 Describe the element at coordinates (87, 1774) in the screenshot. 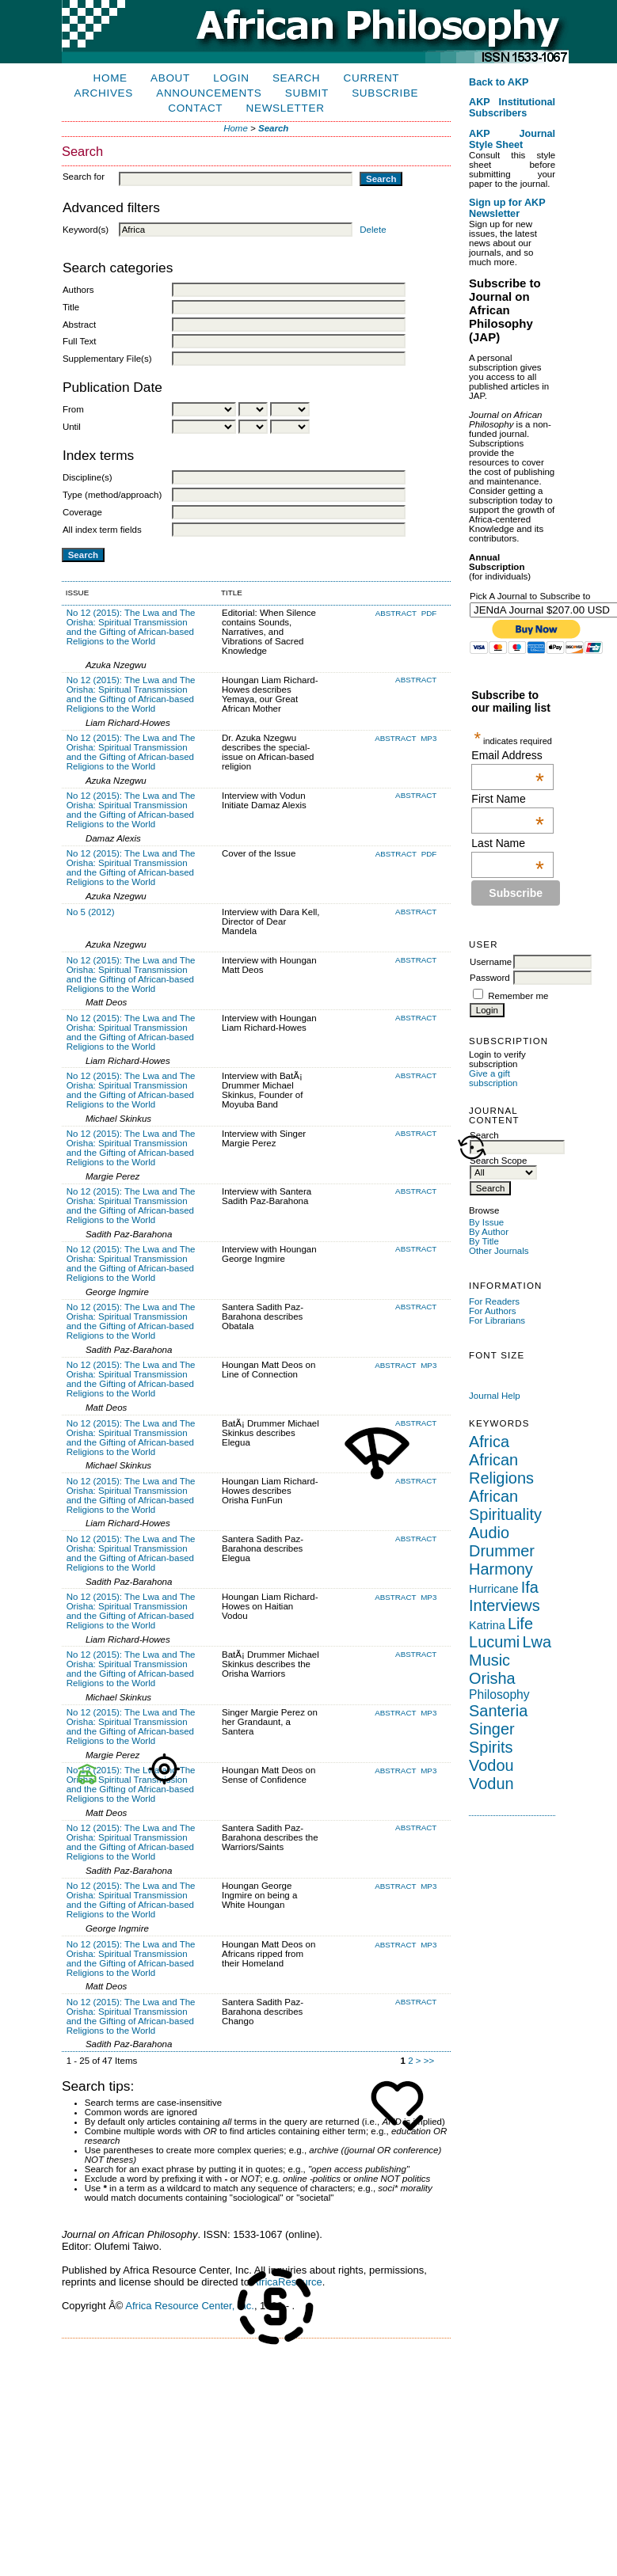

I see `access garage or parking location` at that location.